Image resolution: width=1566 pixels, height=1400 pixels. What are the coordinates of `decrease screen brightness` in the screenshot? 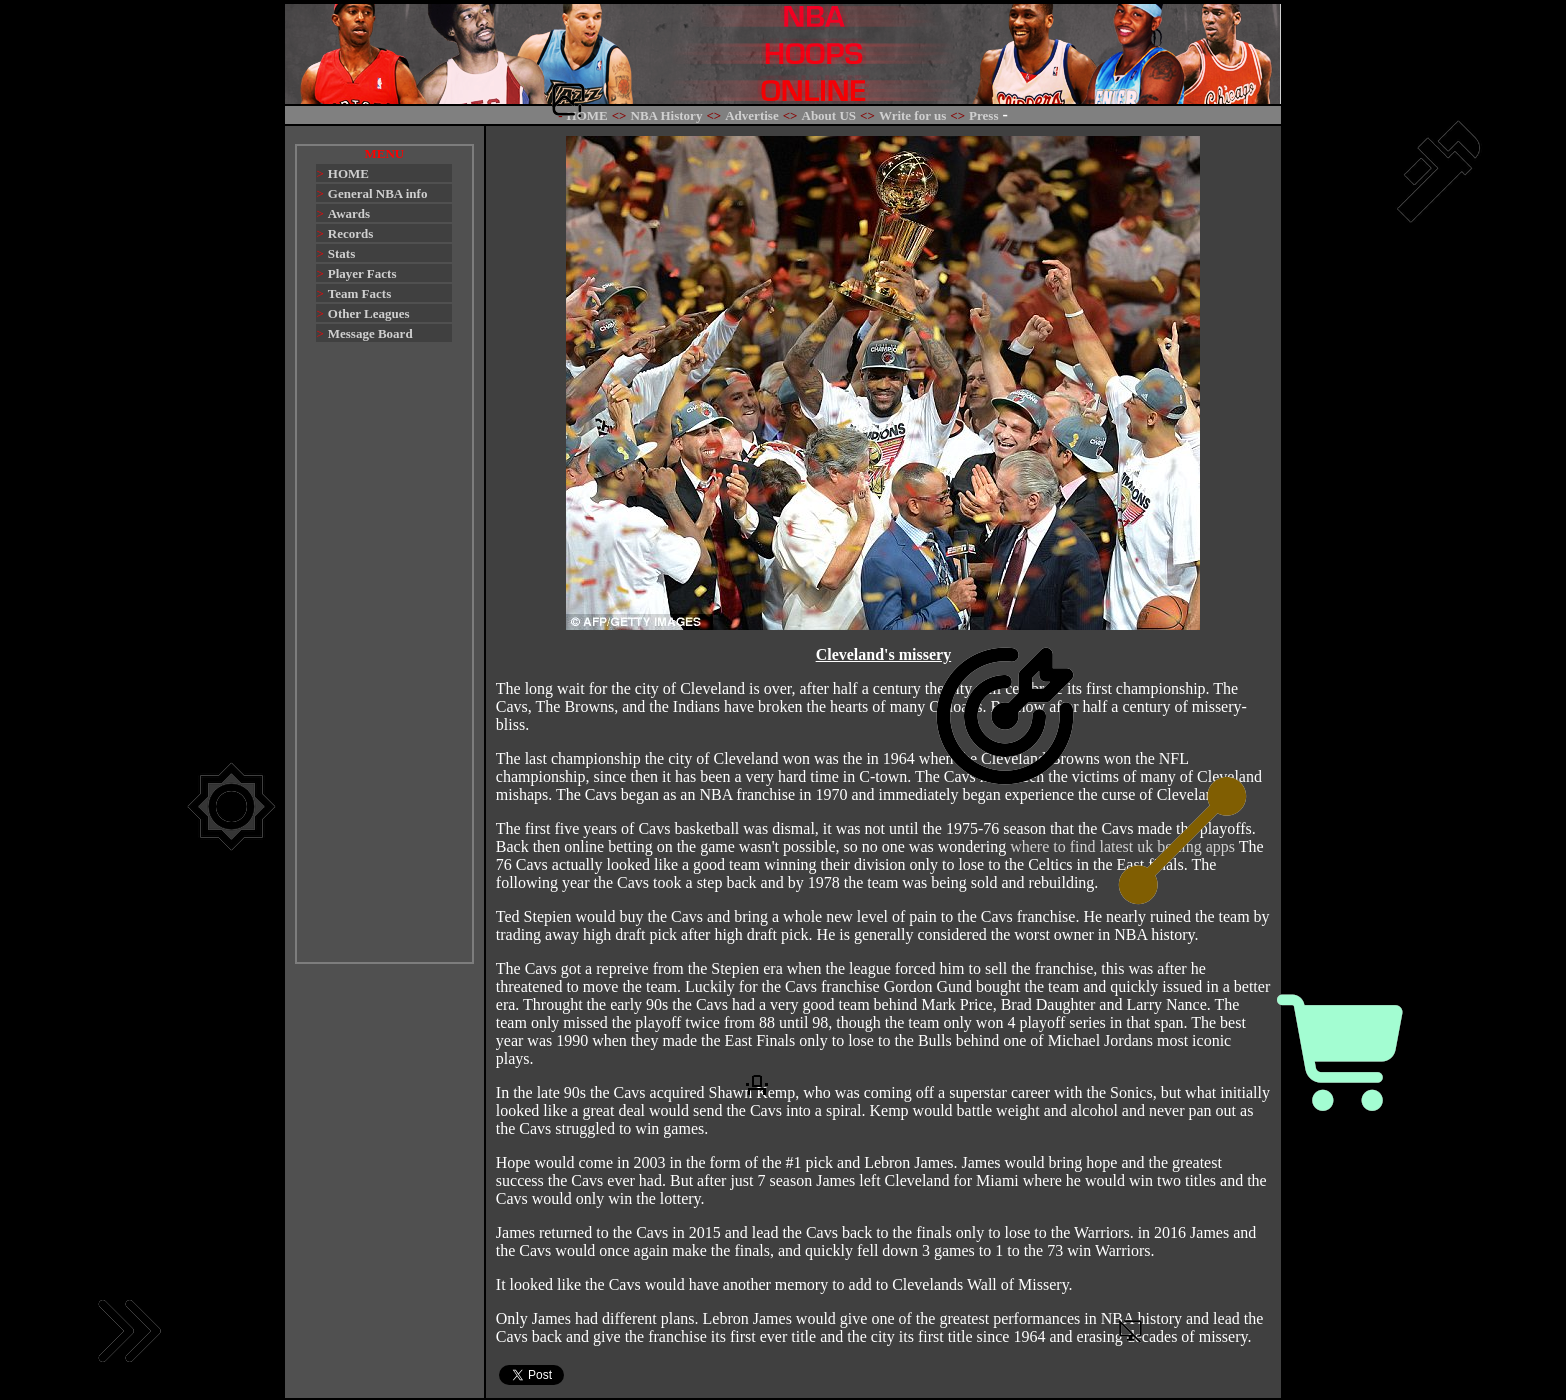 It's located at (231, 806).